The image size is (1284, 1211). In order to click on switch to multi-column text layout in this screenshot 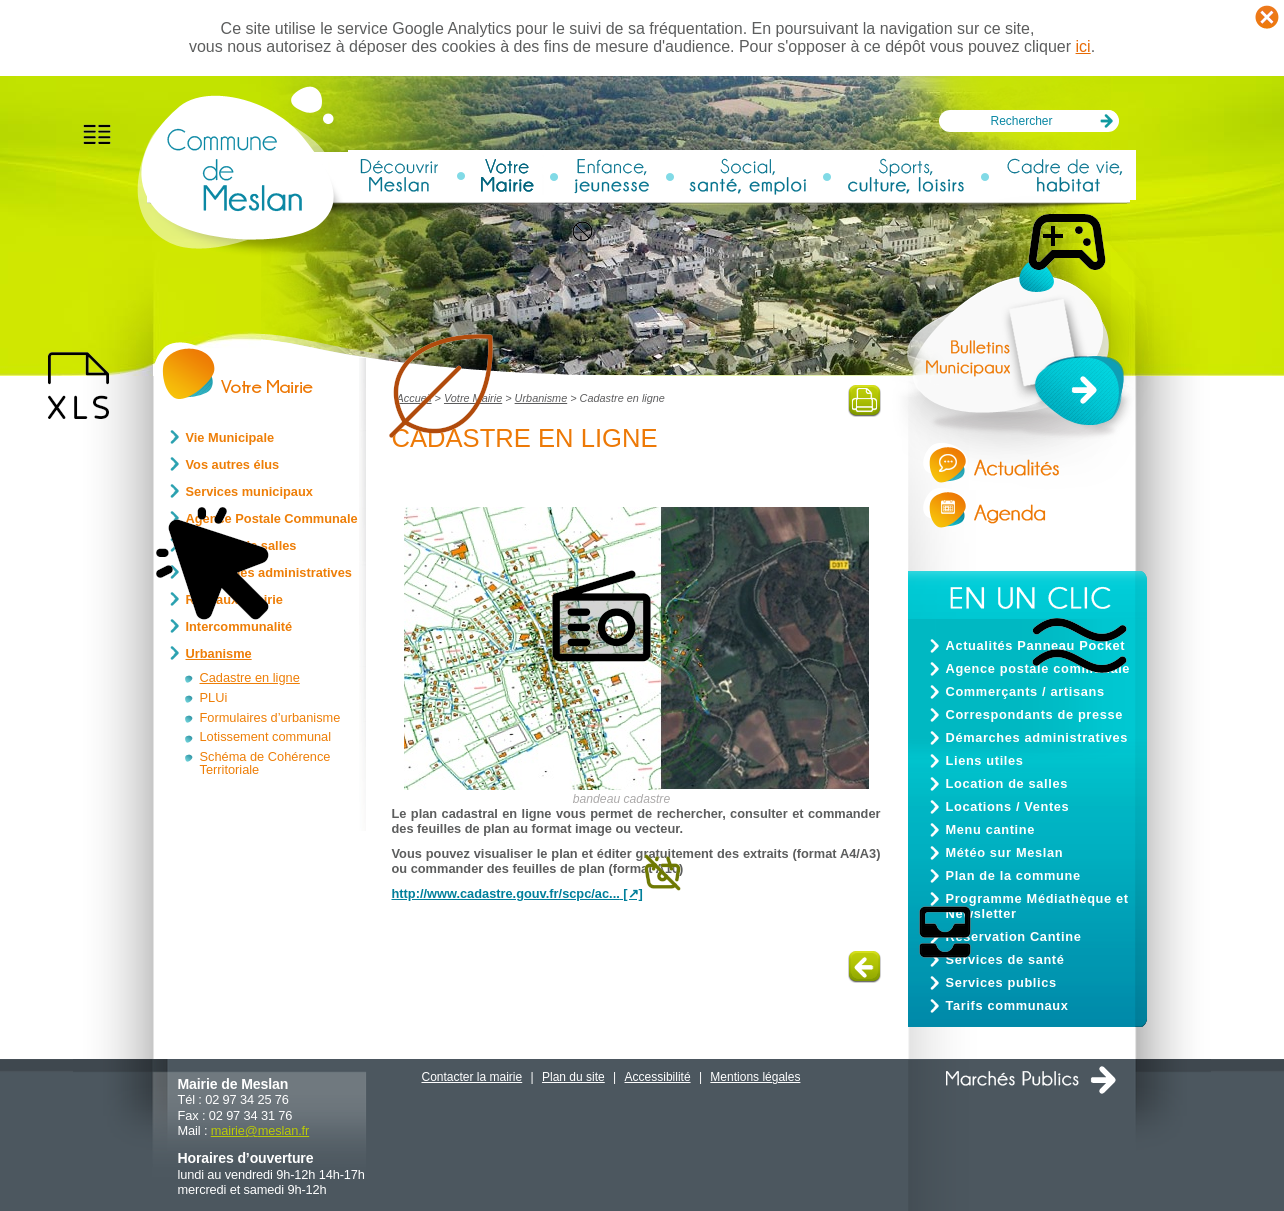, I will do `click(97, 135)`.